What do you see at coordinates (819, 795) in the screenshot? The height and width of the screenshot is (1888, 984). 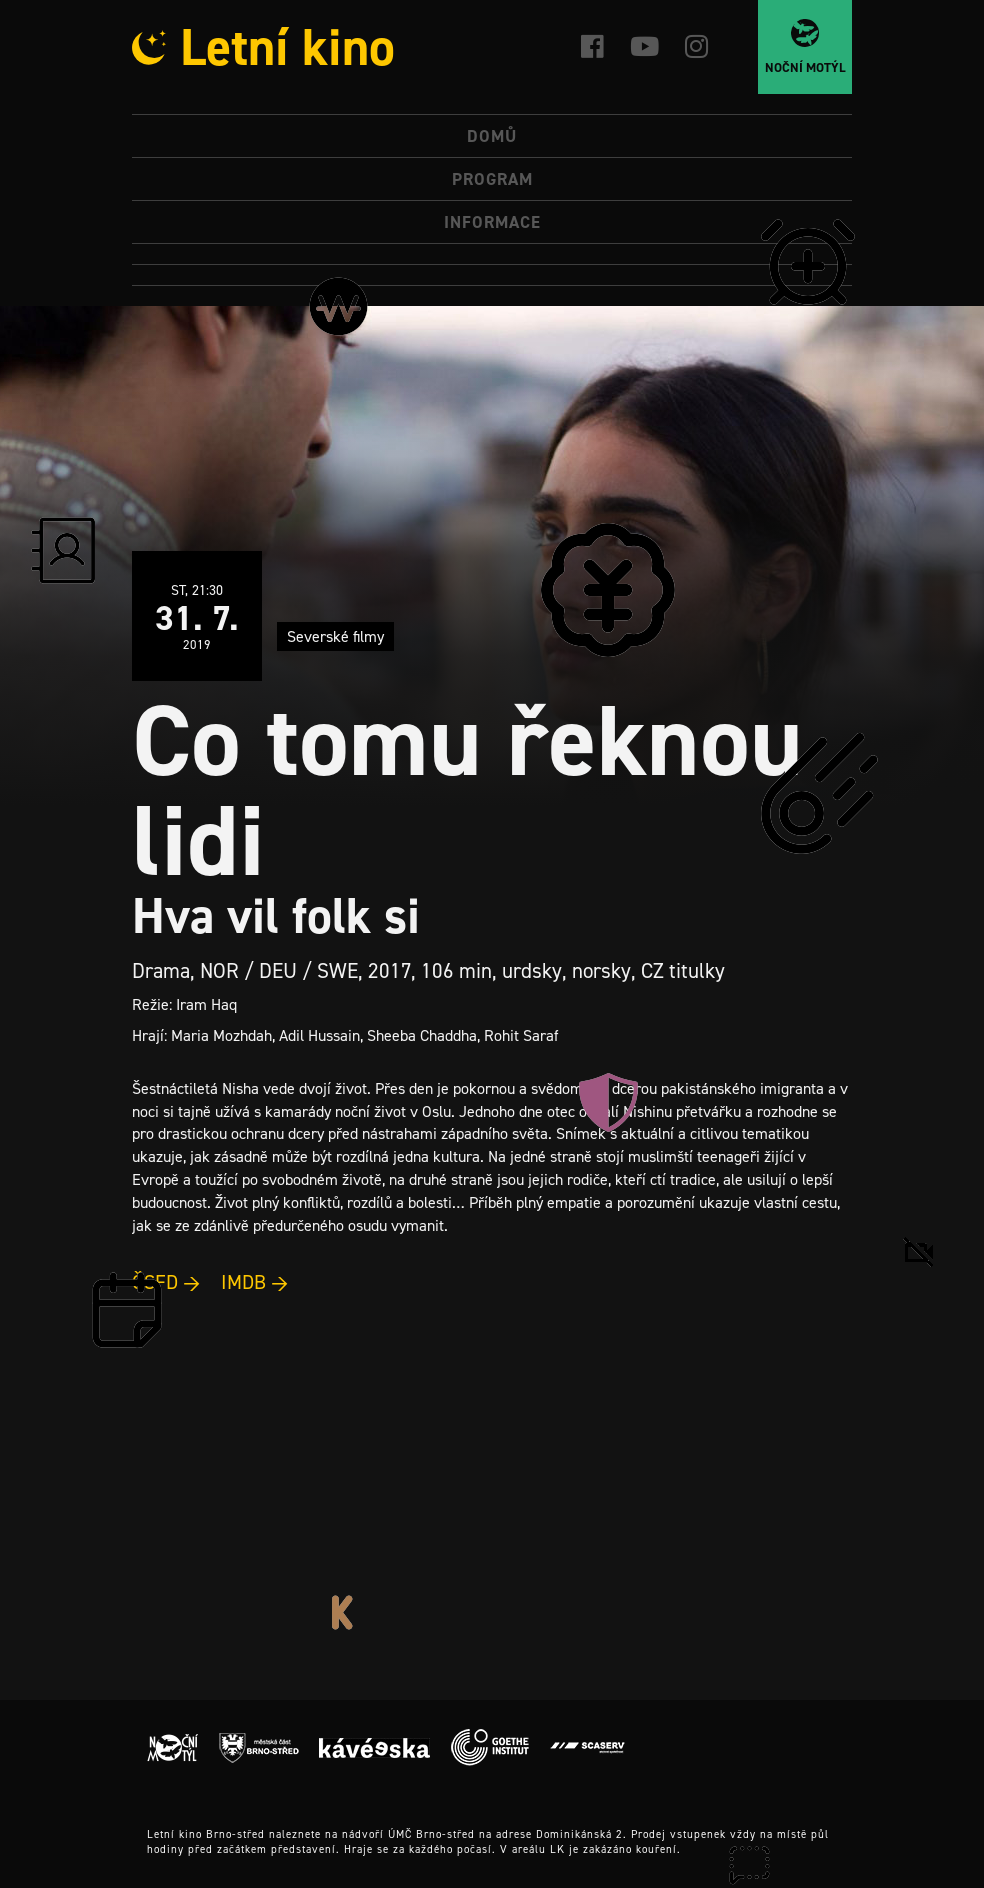 I see `indicates a trending or viral item` at bounding box center [819, 795].